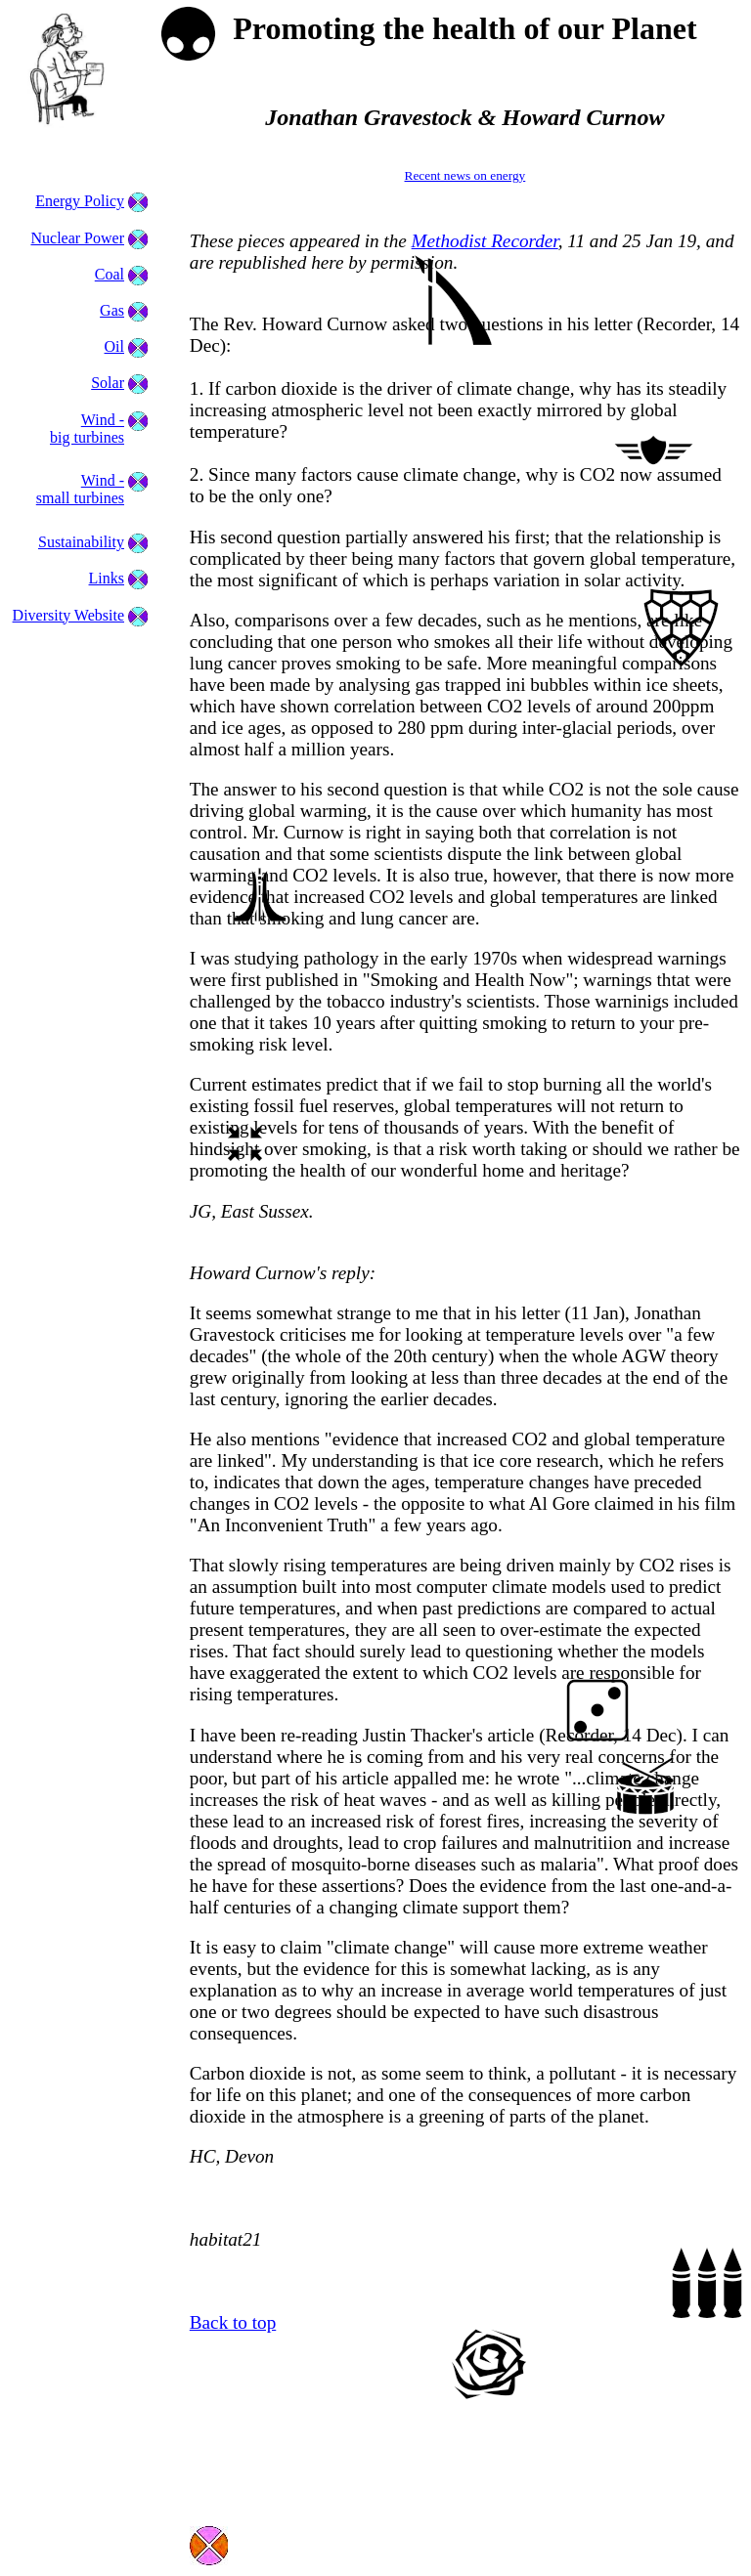  What do you see at coordinates (707, 2283) in the screenshot?
I see `ammunition or bullet inventory indicator` at bounding box center [707, 2283].